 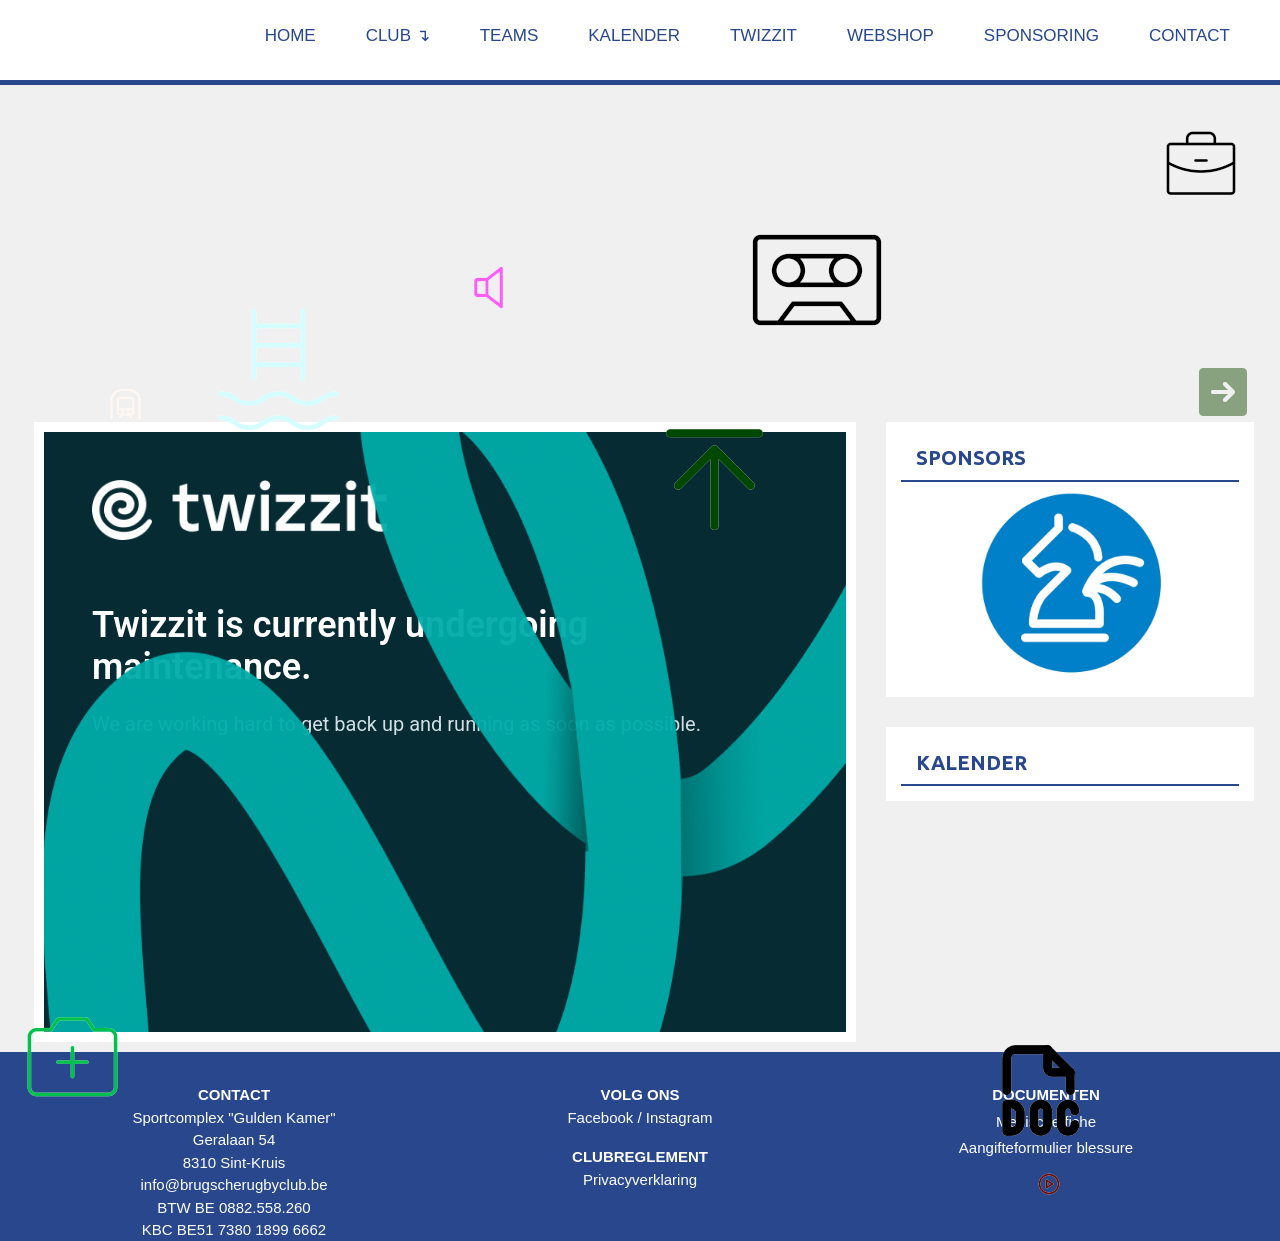 I want to click on indicates a Word document file type, so click(x=1038, y=1090).